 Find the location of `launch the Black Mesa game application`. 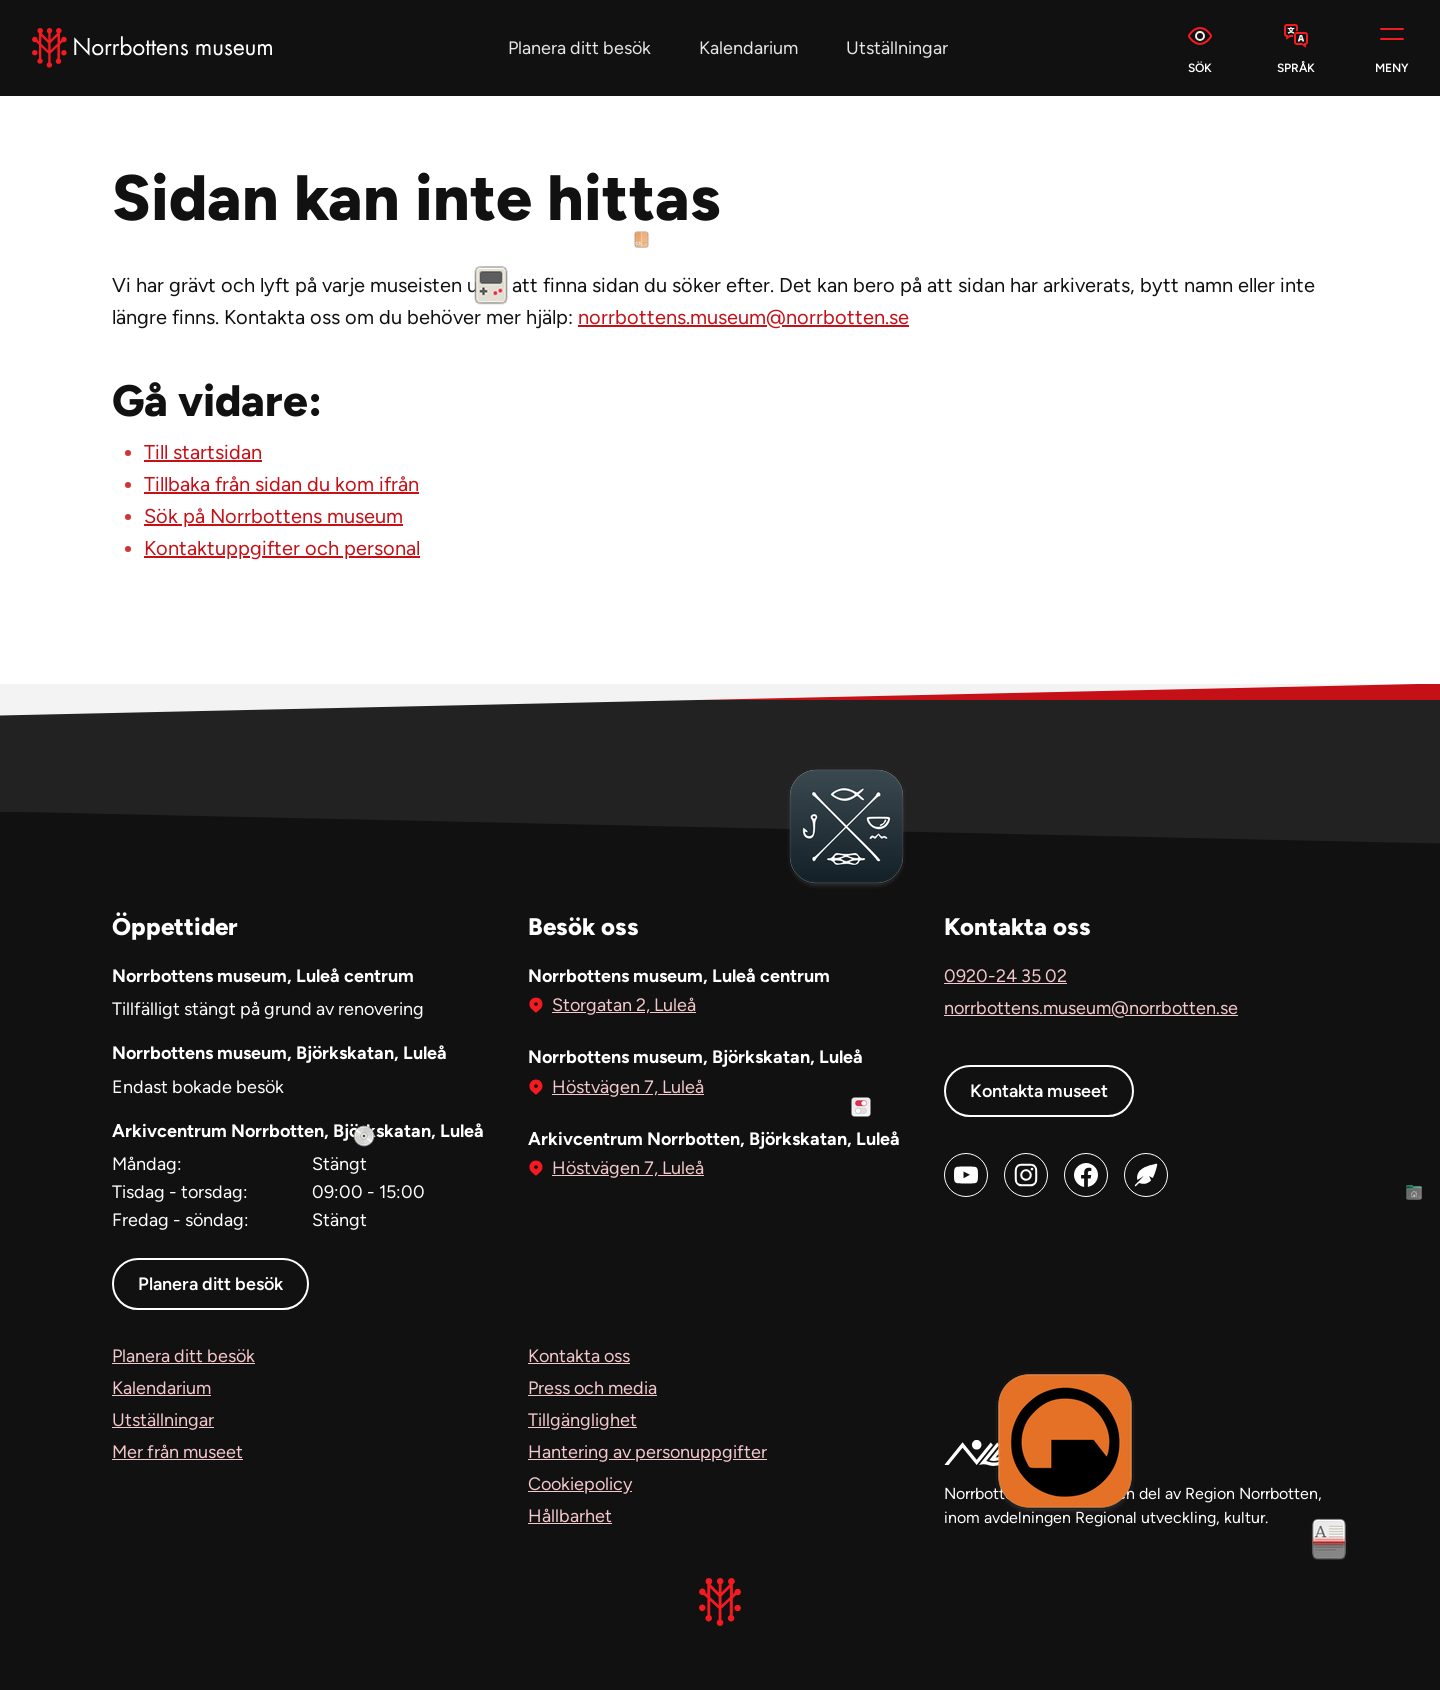

launch the Black Mesa game application is located at coordinates (1065, 1441).